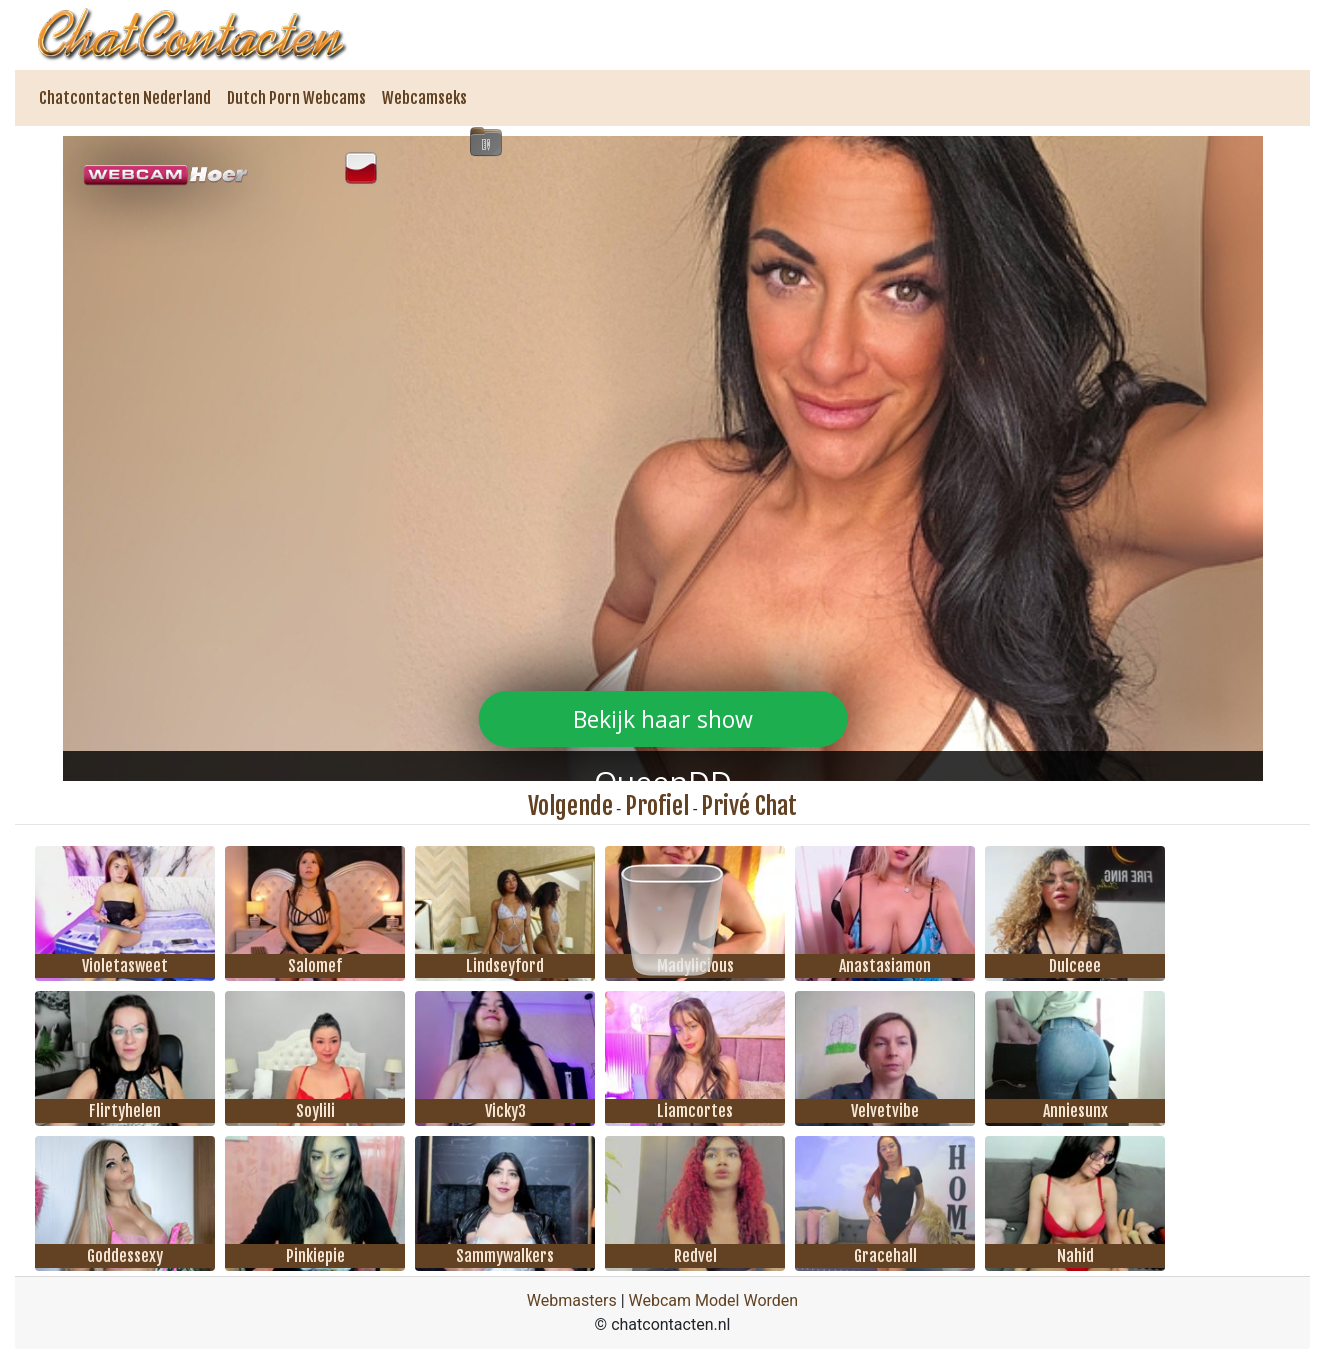  What do you see at coordinates (361, 168) in the screenshot?
I see `open wine application for running windows programs` at bounding box center [361, 168].